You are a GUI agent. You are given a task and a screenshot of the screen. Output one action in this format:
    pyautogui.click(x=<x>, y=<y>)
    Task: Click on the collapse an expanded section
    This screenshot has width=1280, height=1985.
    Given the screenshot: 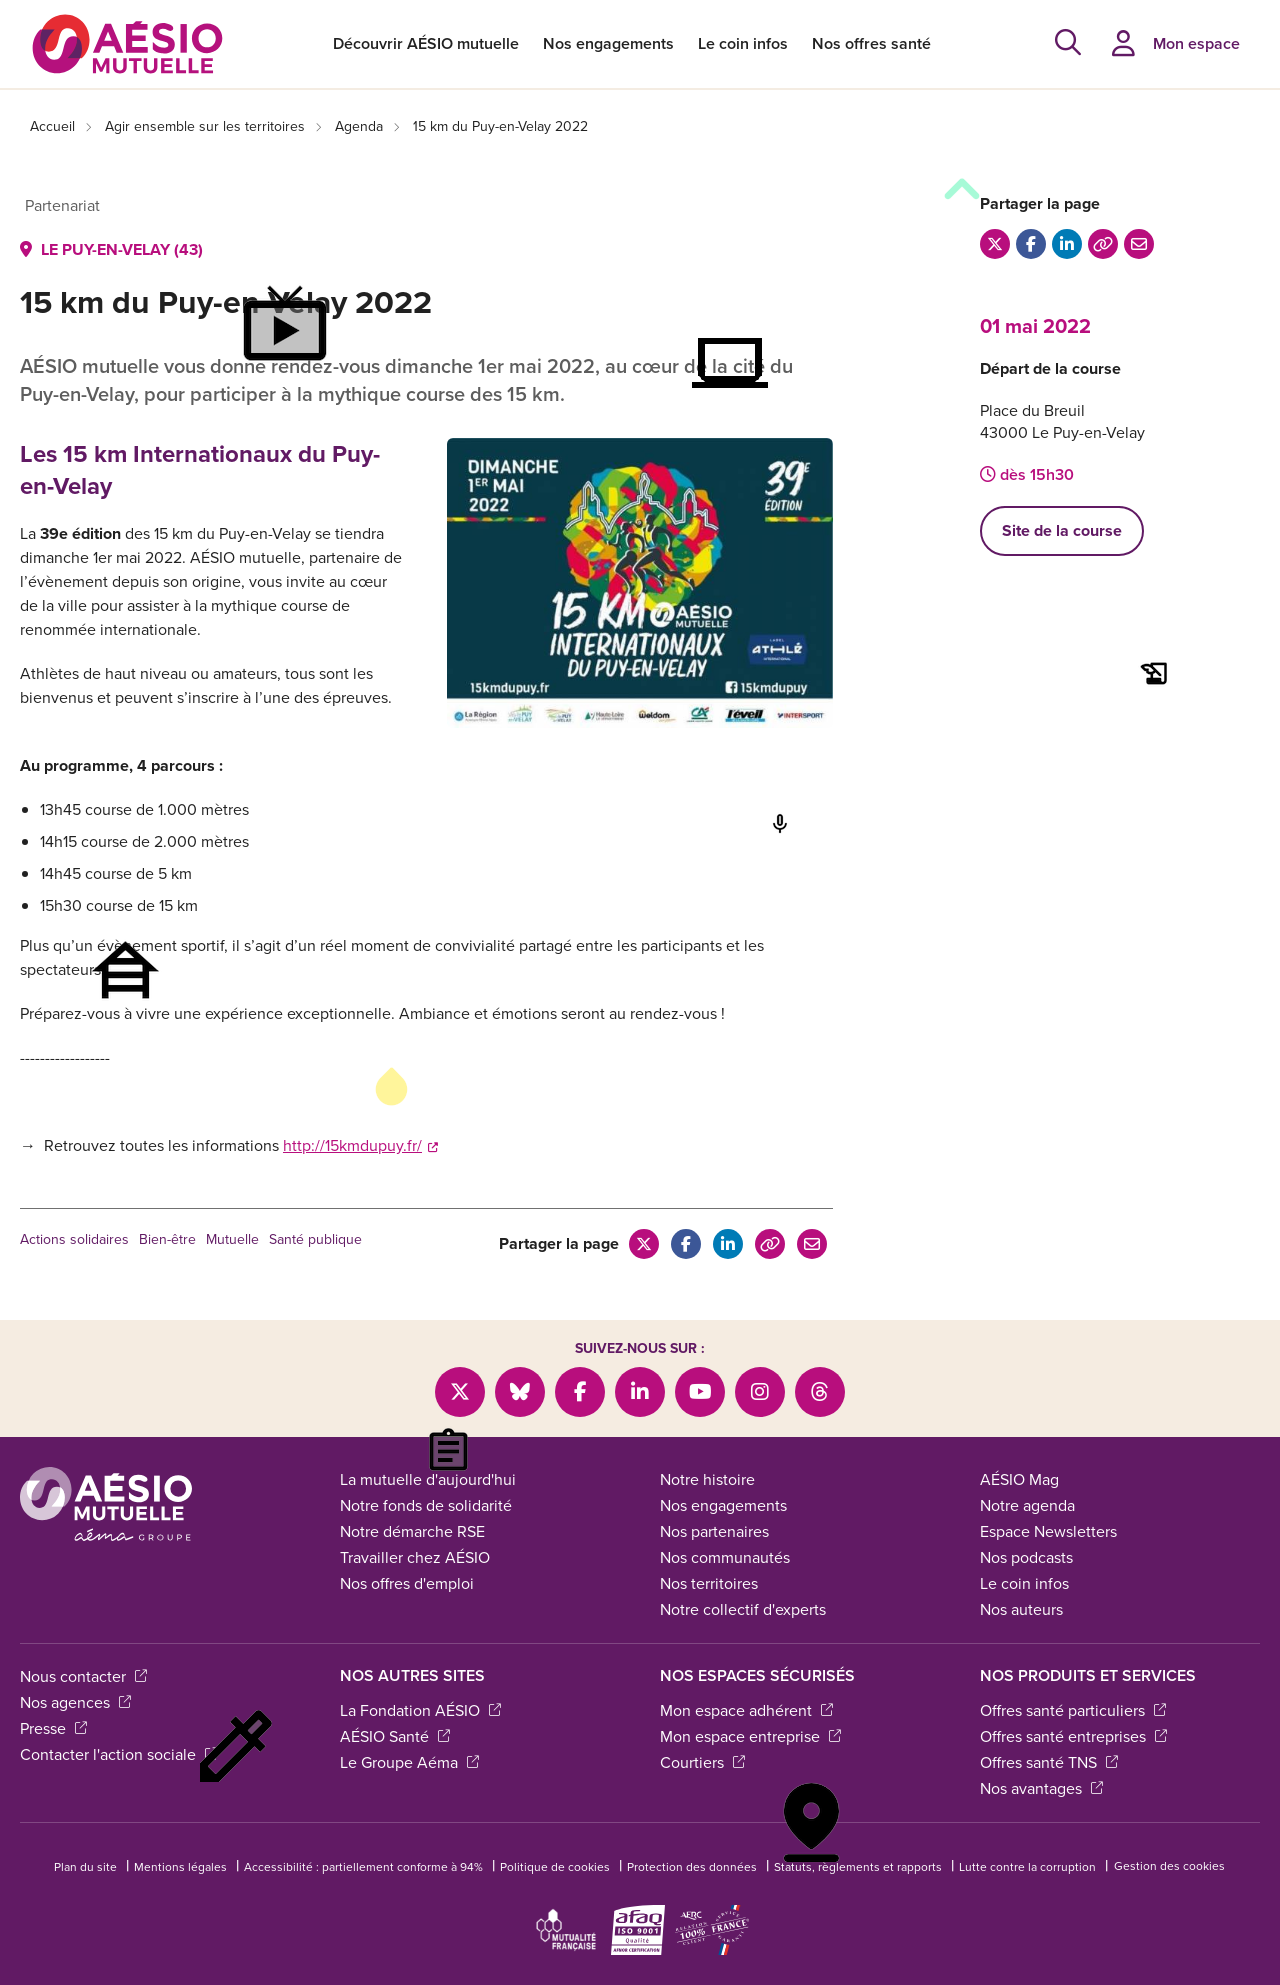 What is the action you would take?
    pyautogui.click(x=962, y=187)
    